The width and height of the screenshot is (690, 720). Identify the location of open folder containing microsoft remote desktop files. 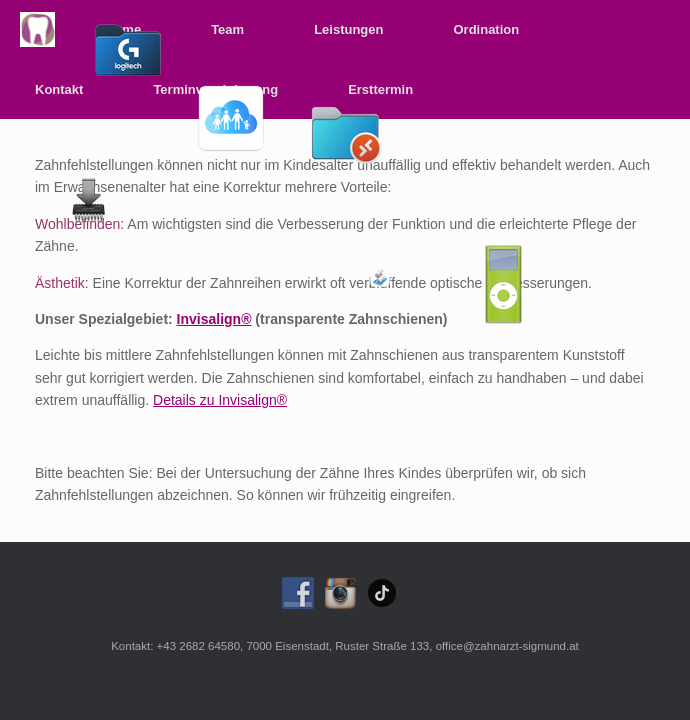
(345, 135).